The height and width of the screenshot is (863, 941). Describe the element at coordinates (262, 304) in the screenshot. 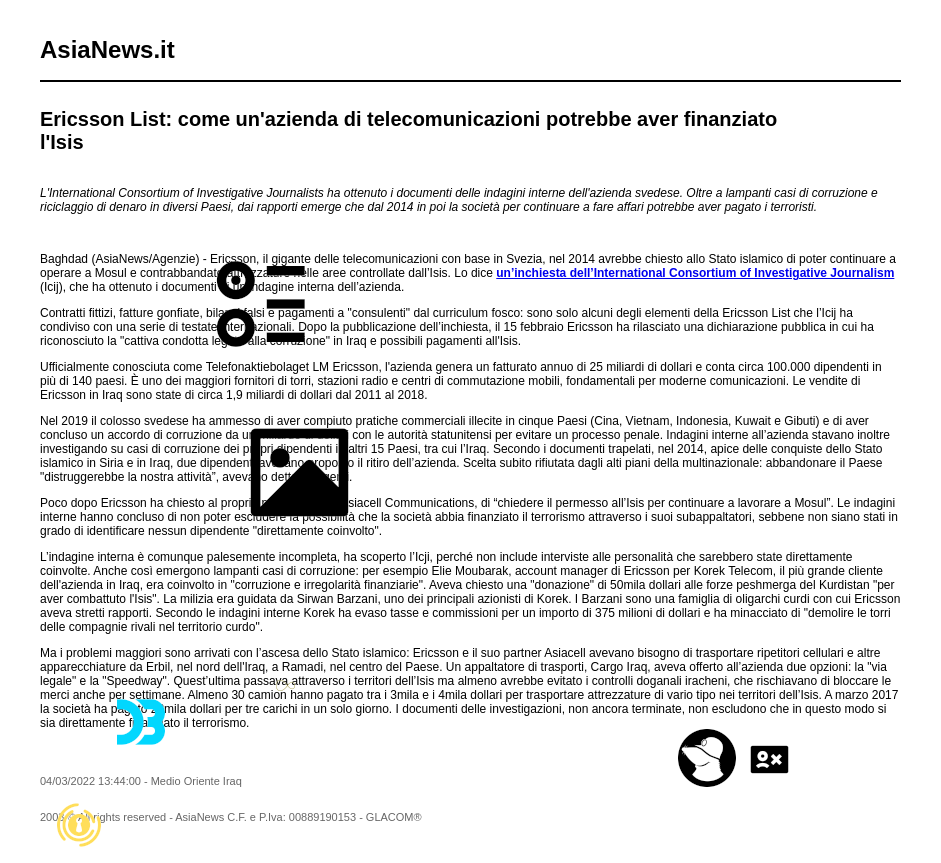

I see `select an option from a list` at that location.